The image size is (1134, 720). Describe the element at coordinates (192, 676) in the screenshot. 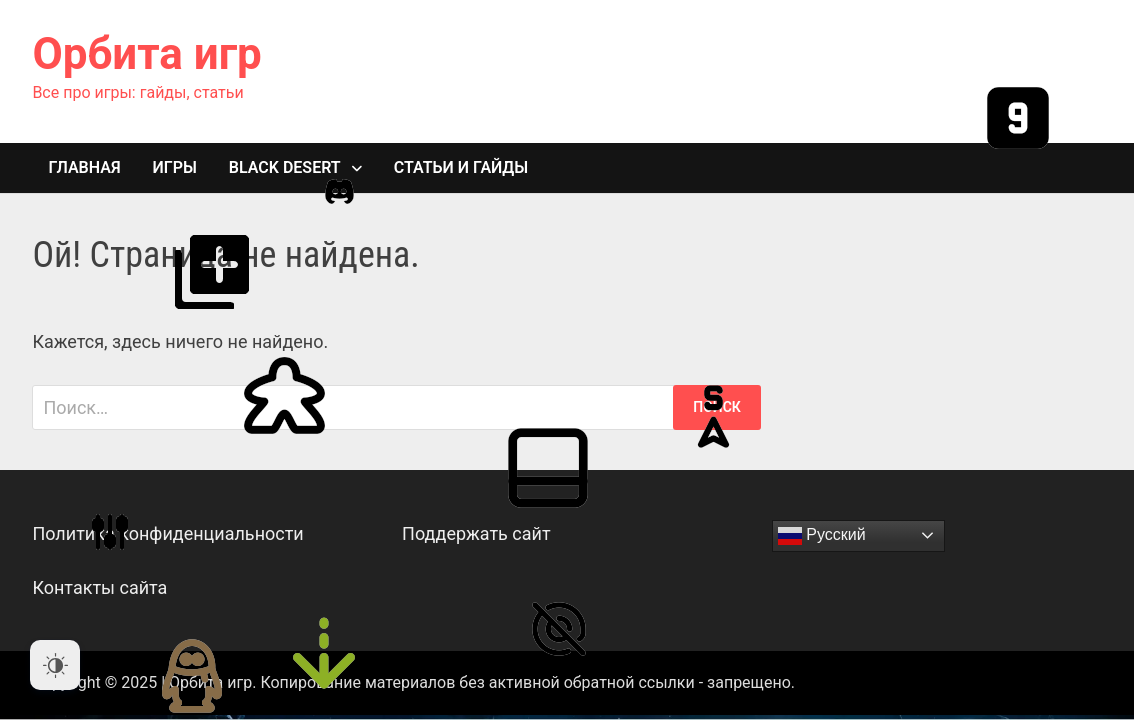

I see `open QQ messenger` at that location.